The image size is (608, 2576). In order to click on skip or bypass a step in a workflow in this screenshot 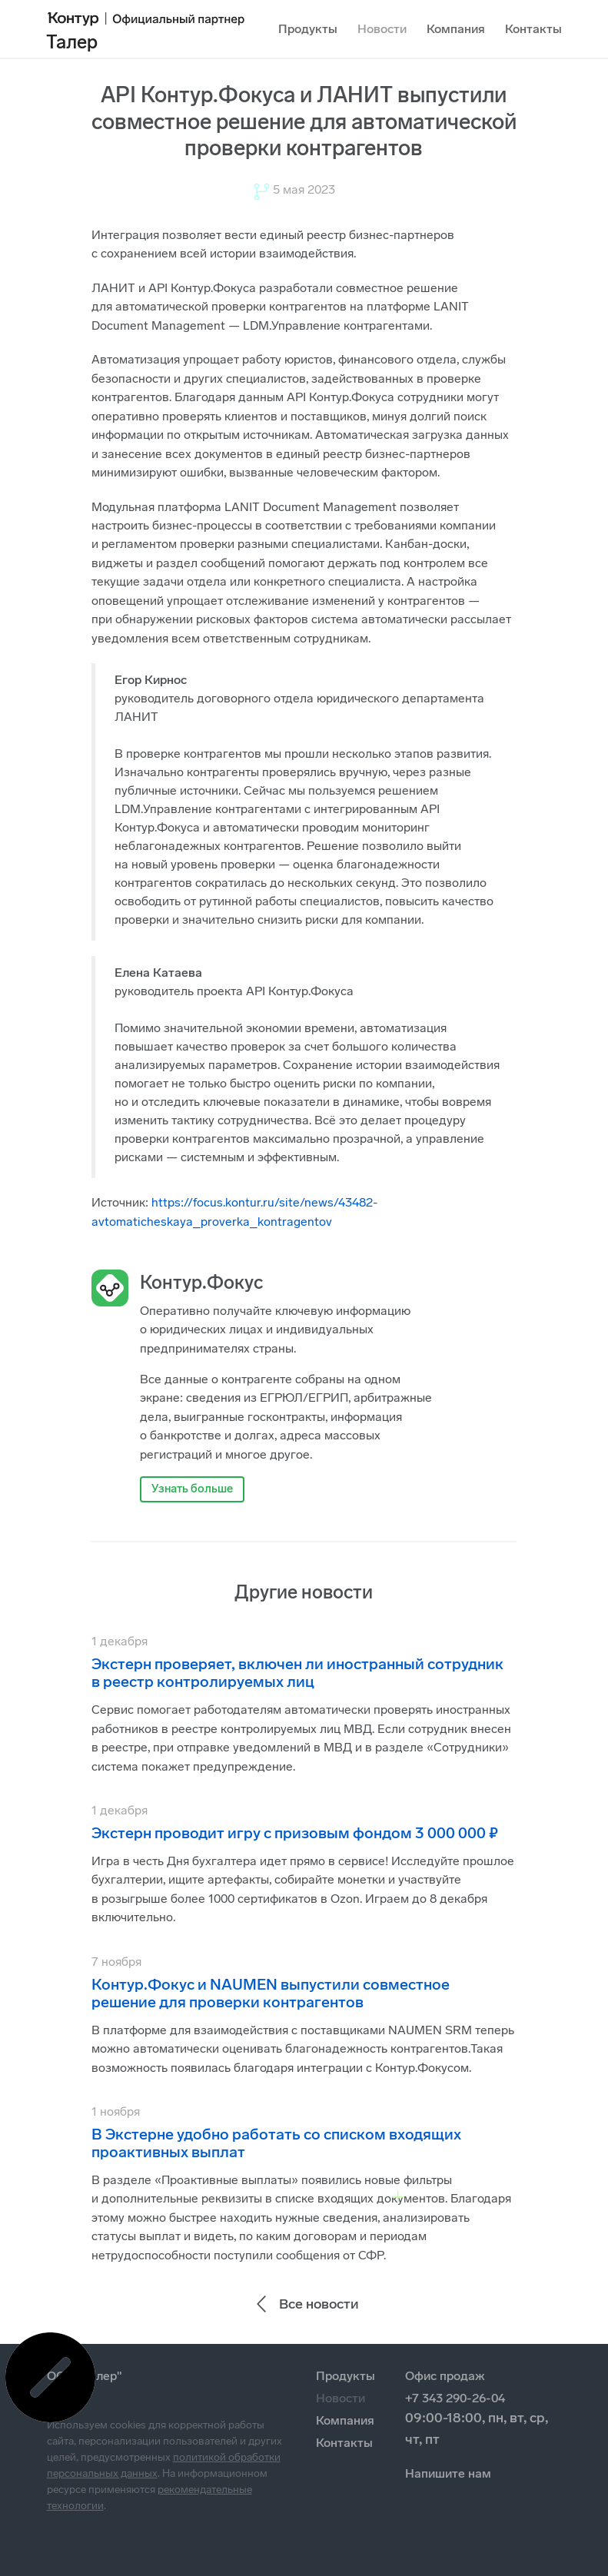, I will do `click(50, 2377)`.